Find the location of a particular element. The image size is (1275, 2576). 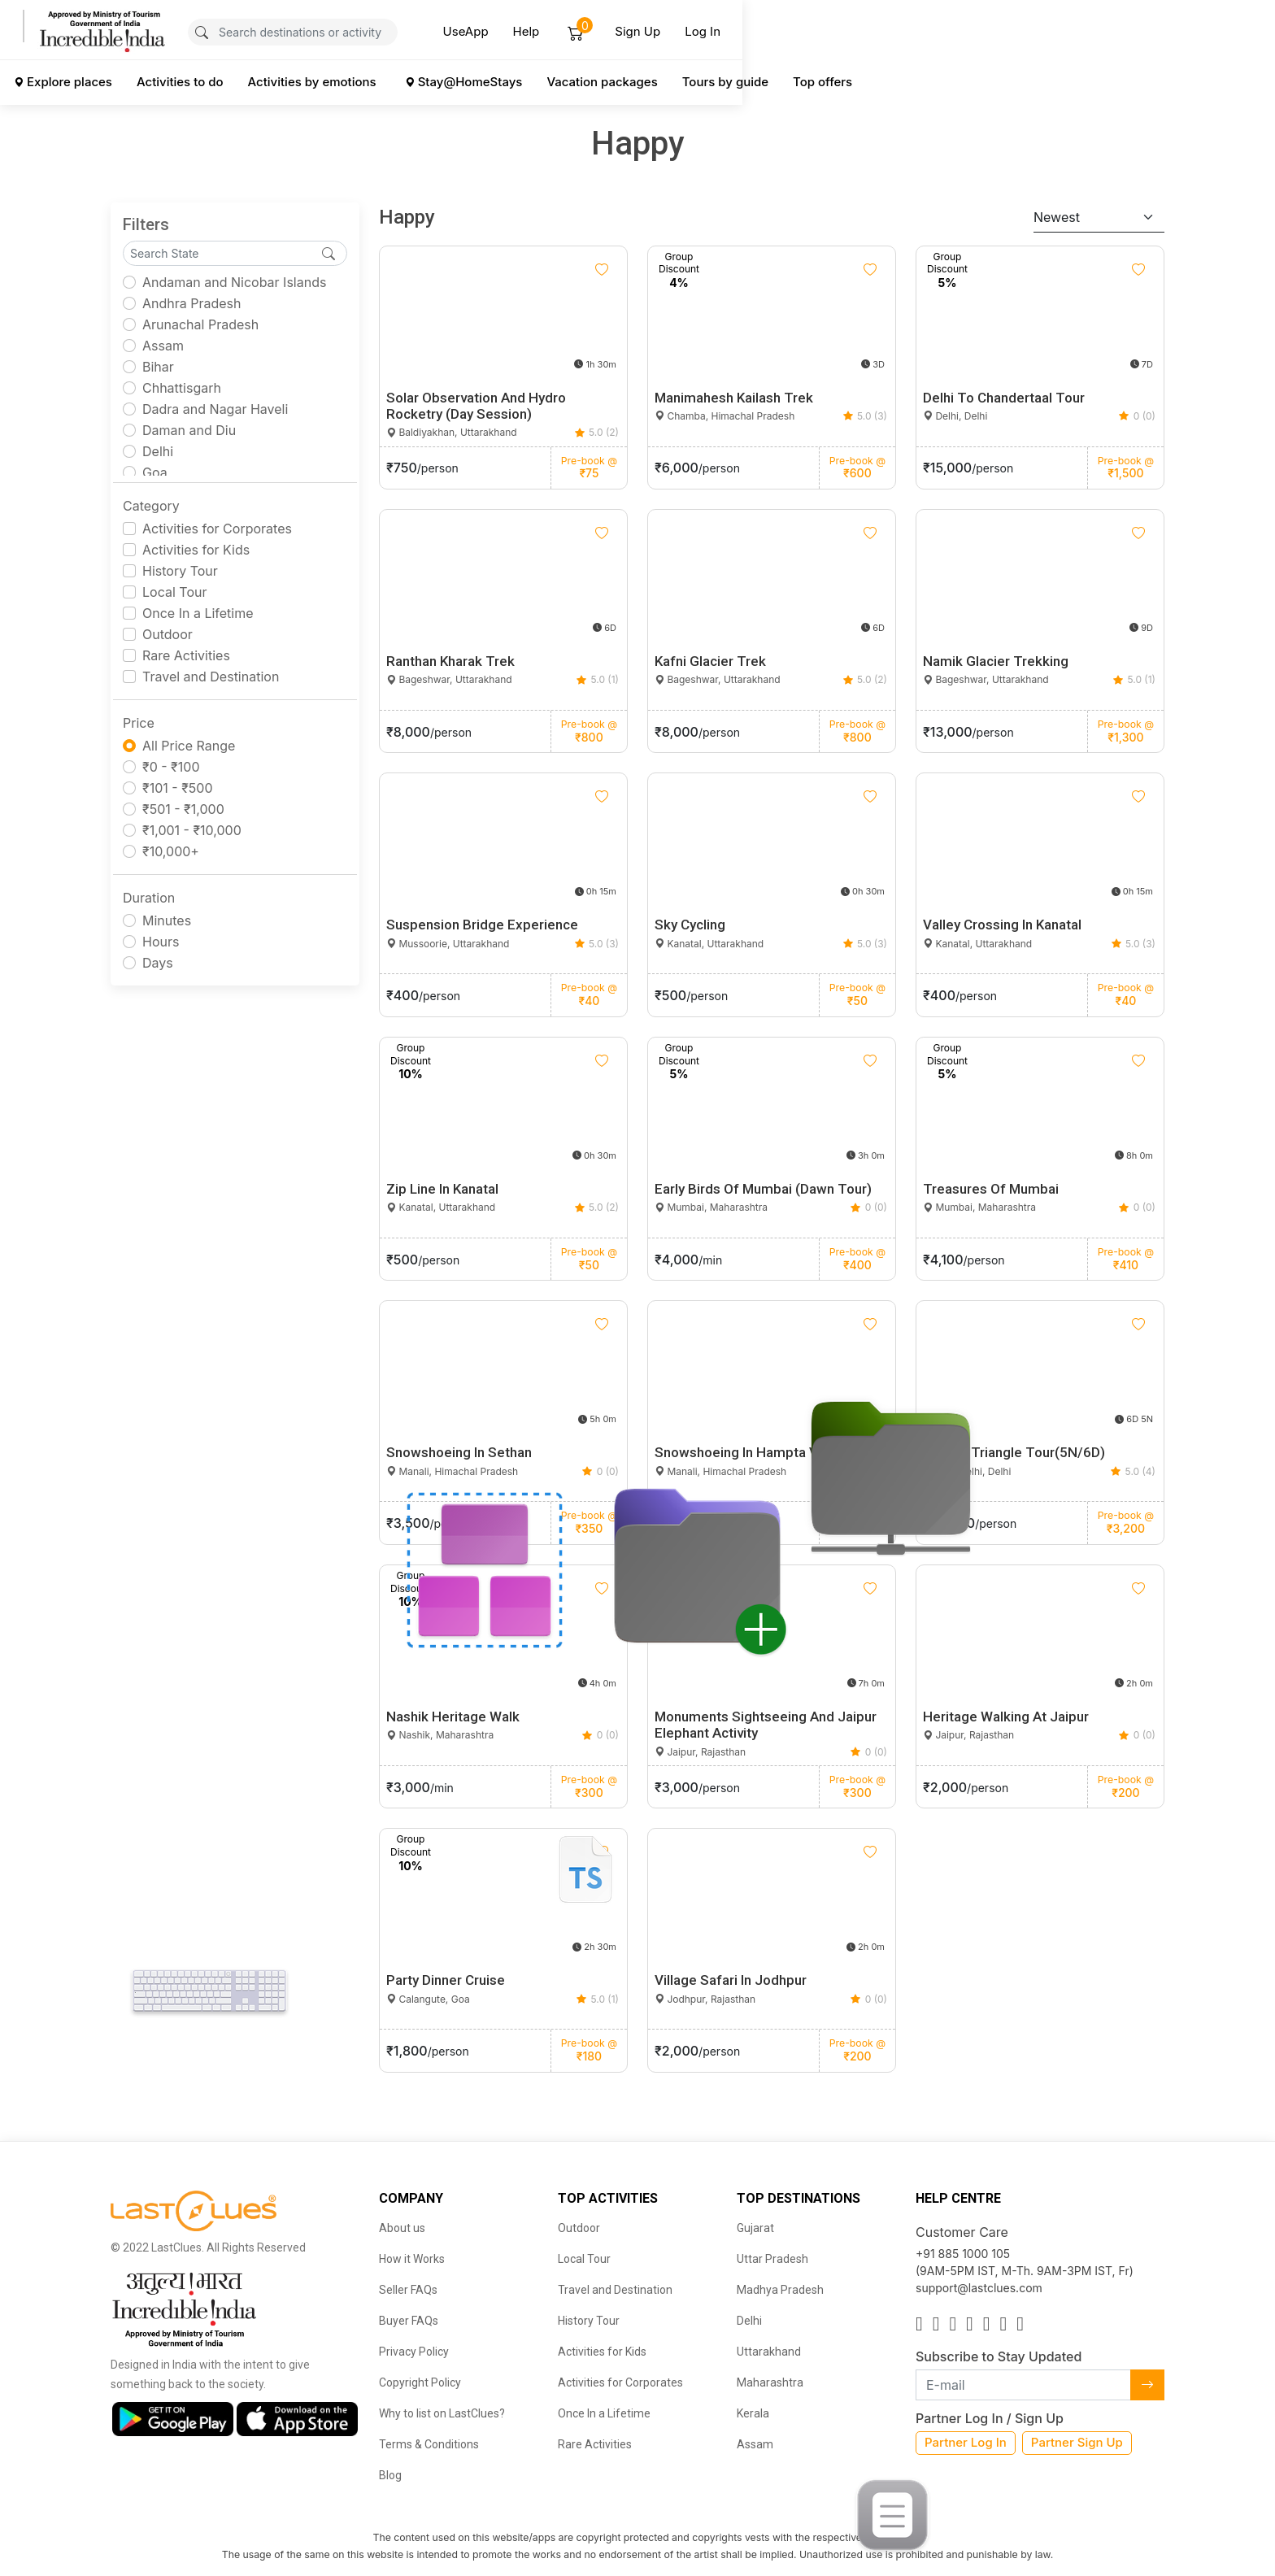

connect a bluetooth keyboard is located at coordinates (209, 1990).